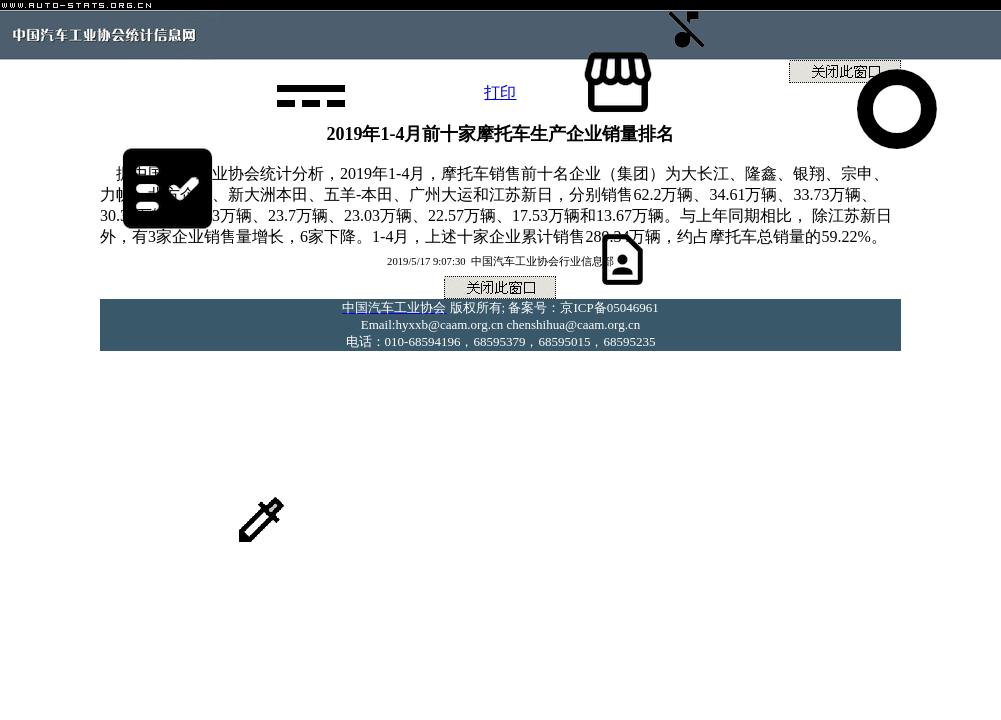 The width and height of the screenshot is (1001, 720). What do you see at coordinates (897, 109) in the screenshot?
I see `indicates a trip starting point or origin location` at bounding box center [897, 109].